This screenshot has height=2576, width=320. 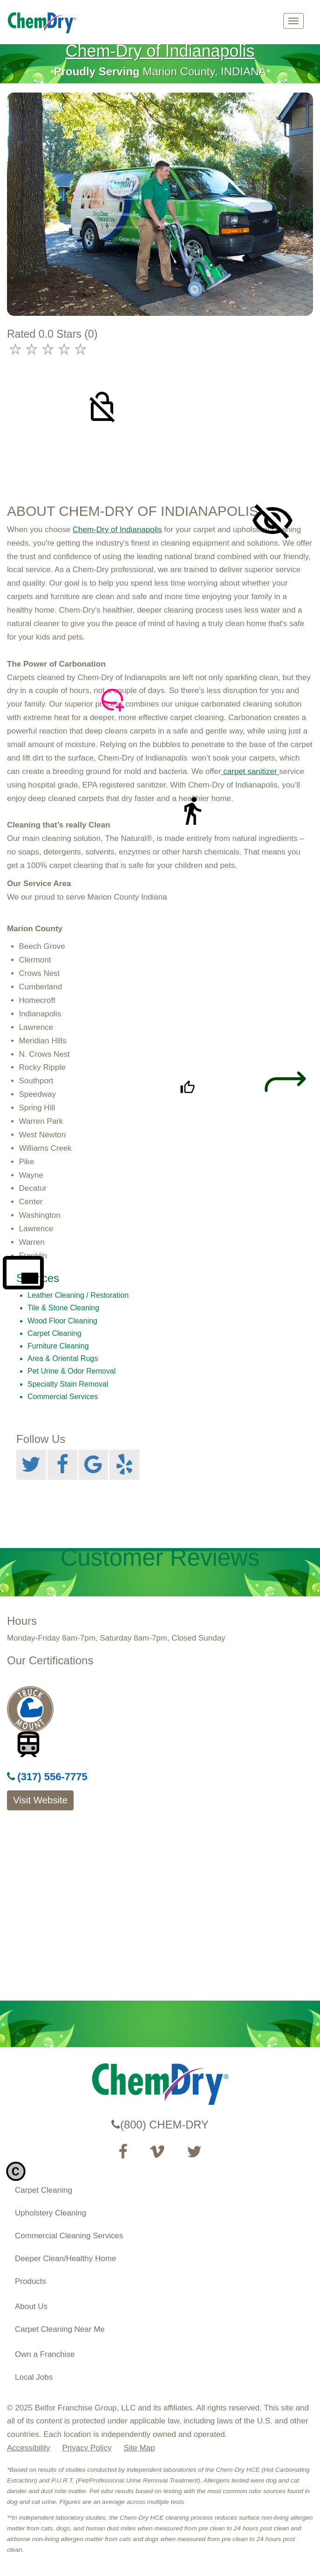 What do you see at coordinates (16, 2171) in the screenshot?
I see `indicates copyrighted content` at bounding box center [16, 2171].